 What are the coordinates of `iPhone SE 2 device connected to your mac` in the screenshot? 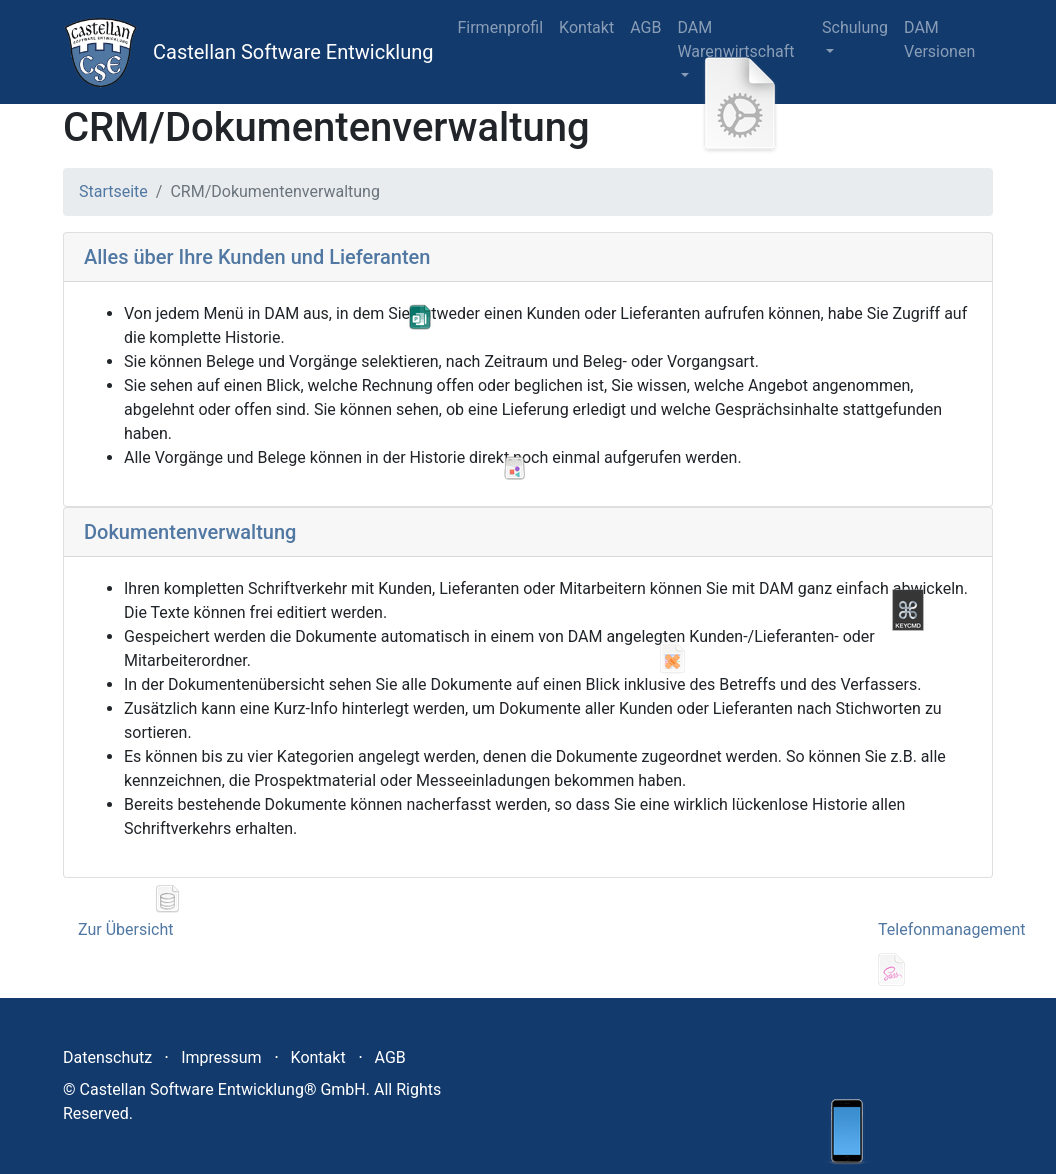 It's located at (847, 1132).